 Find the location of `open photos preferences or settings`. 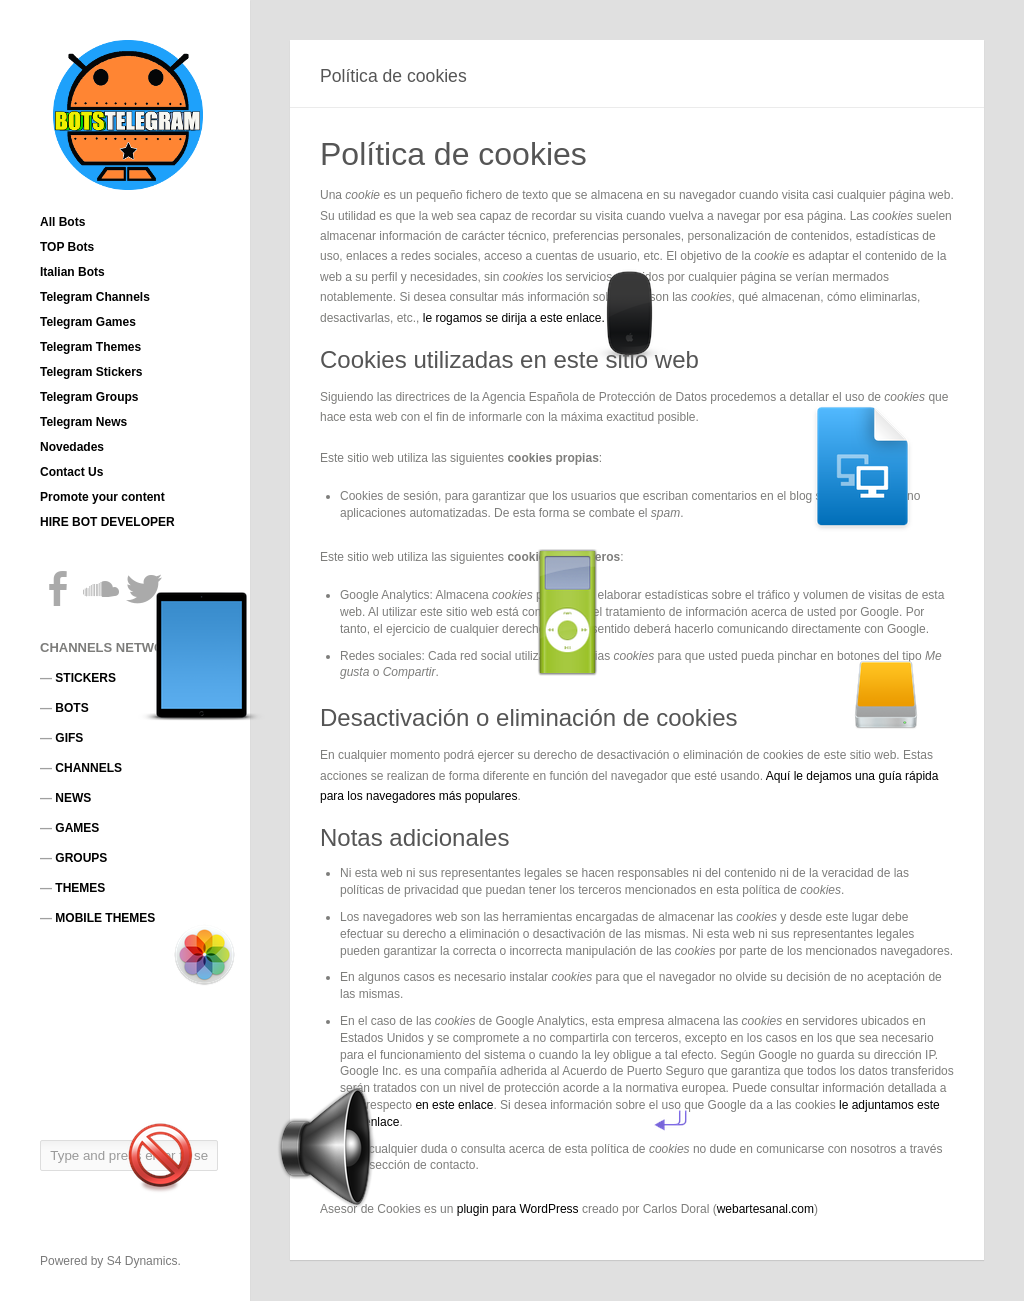

open photos preferences or settings is located at coordinates (204, 954).